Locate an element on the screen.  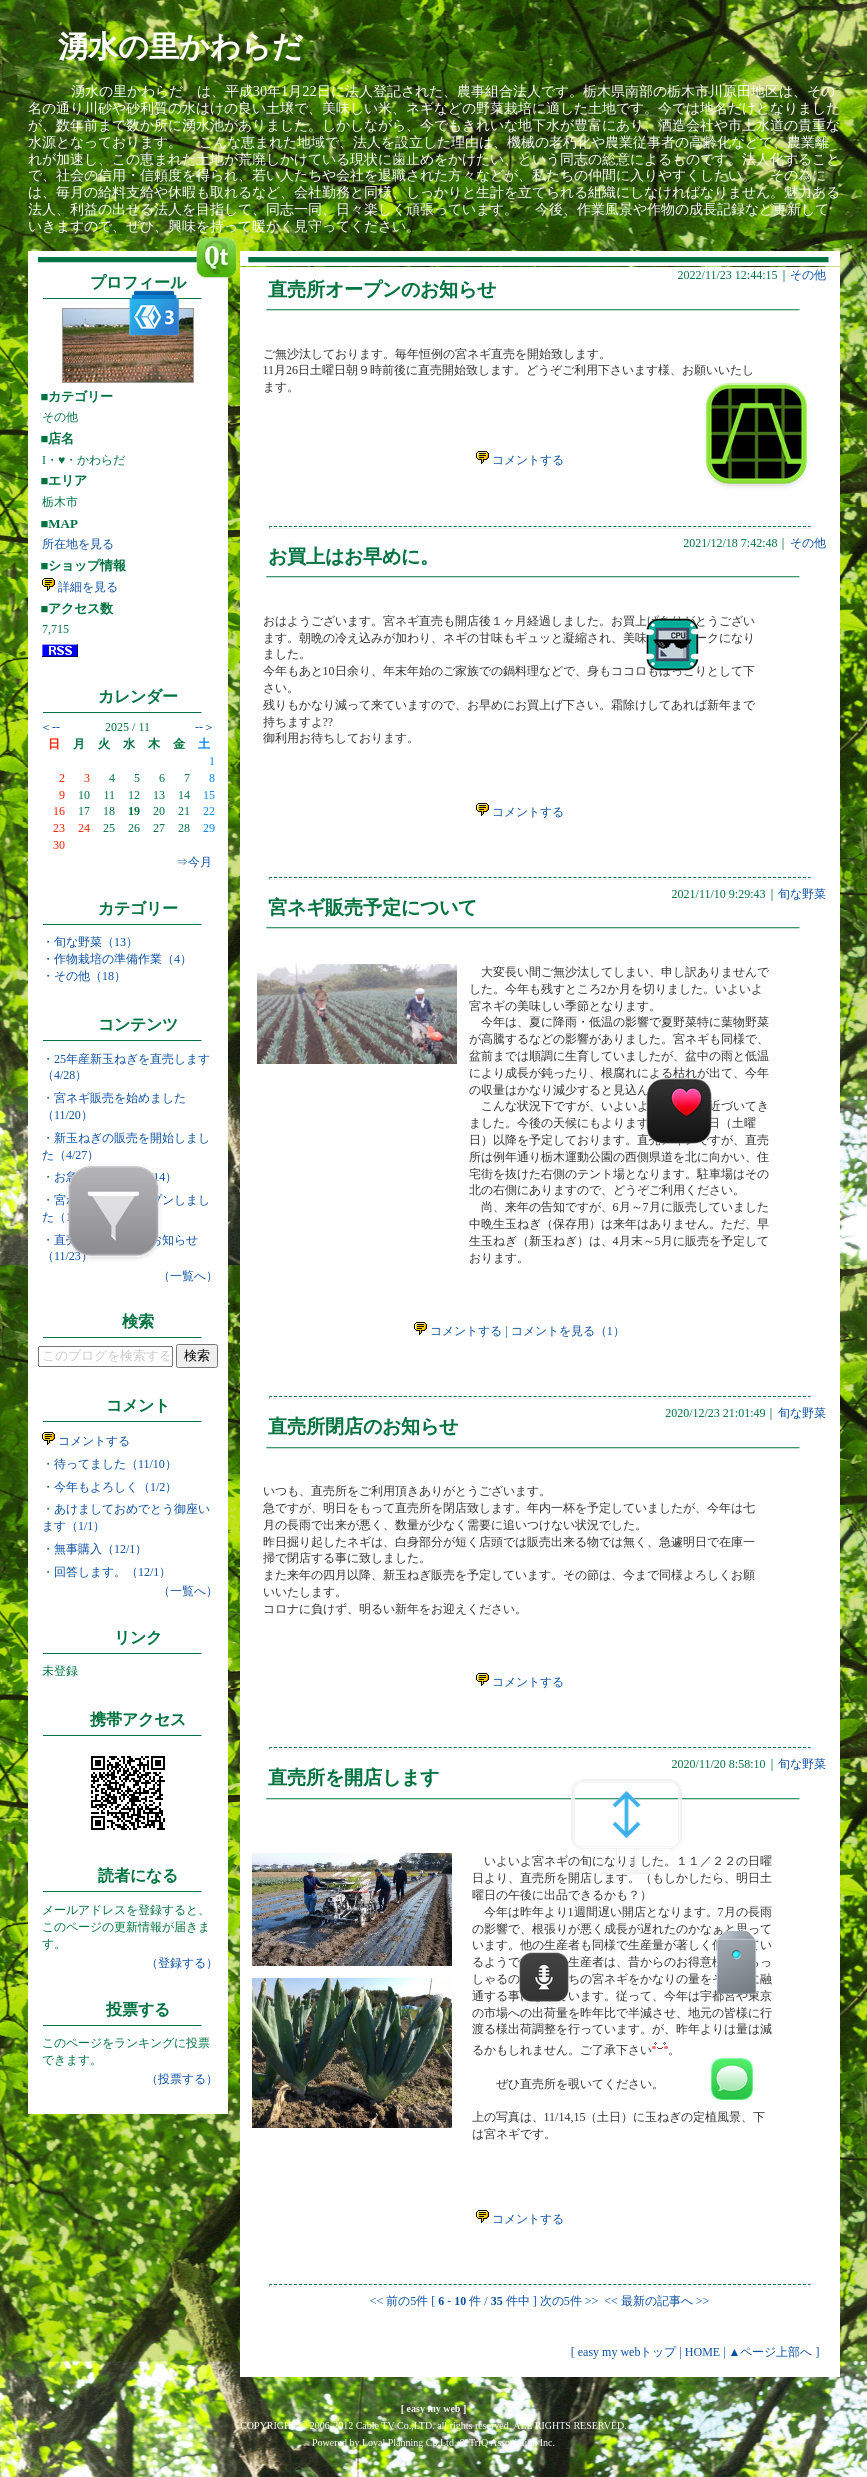
open podcast or audio recording app is located at coordinates (544, 1978).